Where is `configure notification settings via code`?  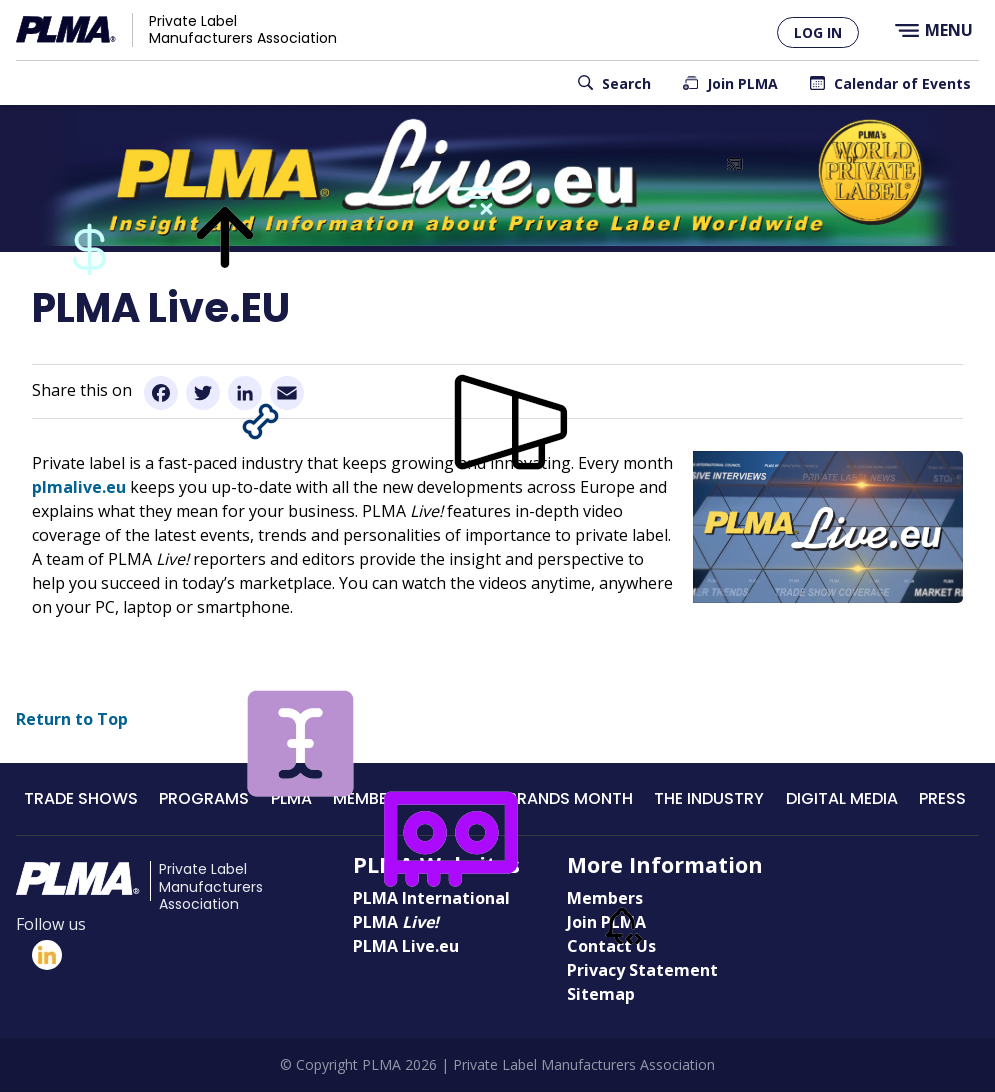 configure notification settings via code is located at coordinates (622, 926).